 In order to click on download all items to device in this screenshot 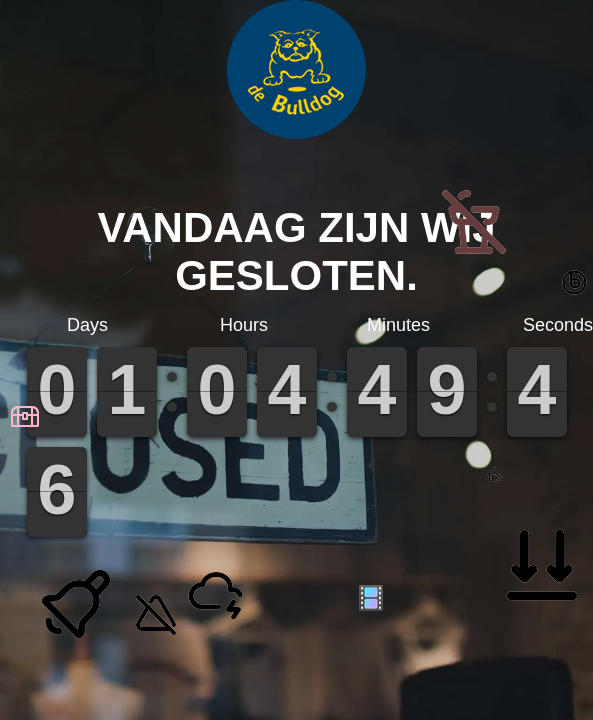, I will do `click(542, 565)`.